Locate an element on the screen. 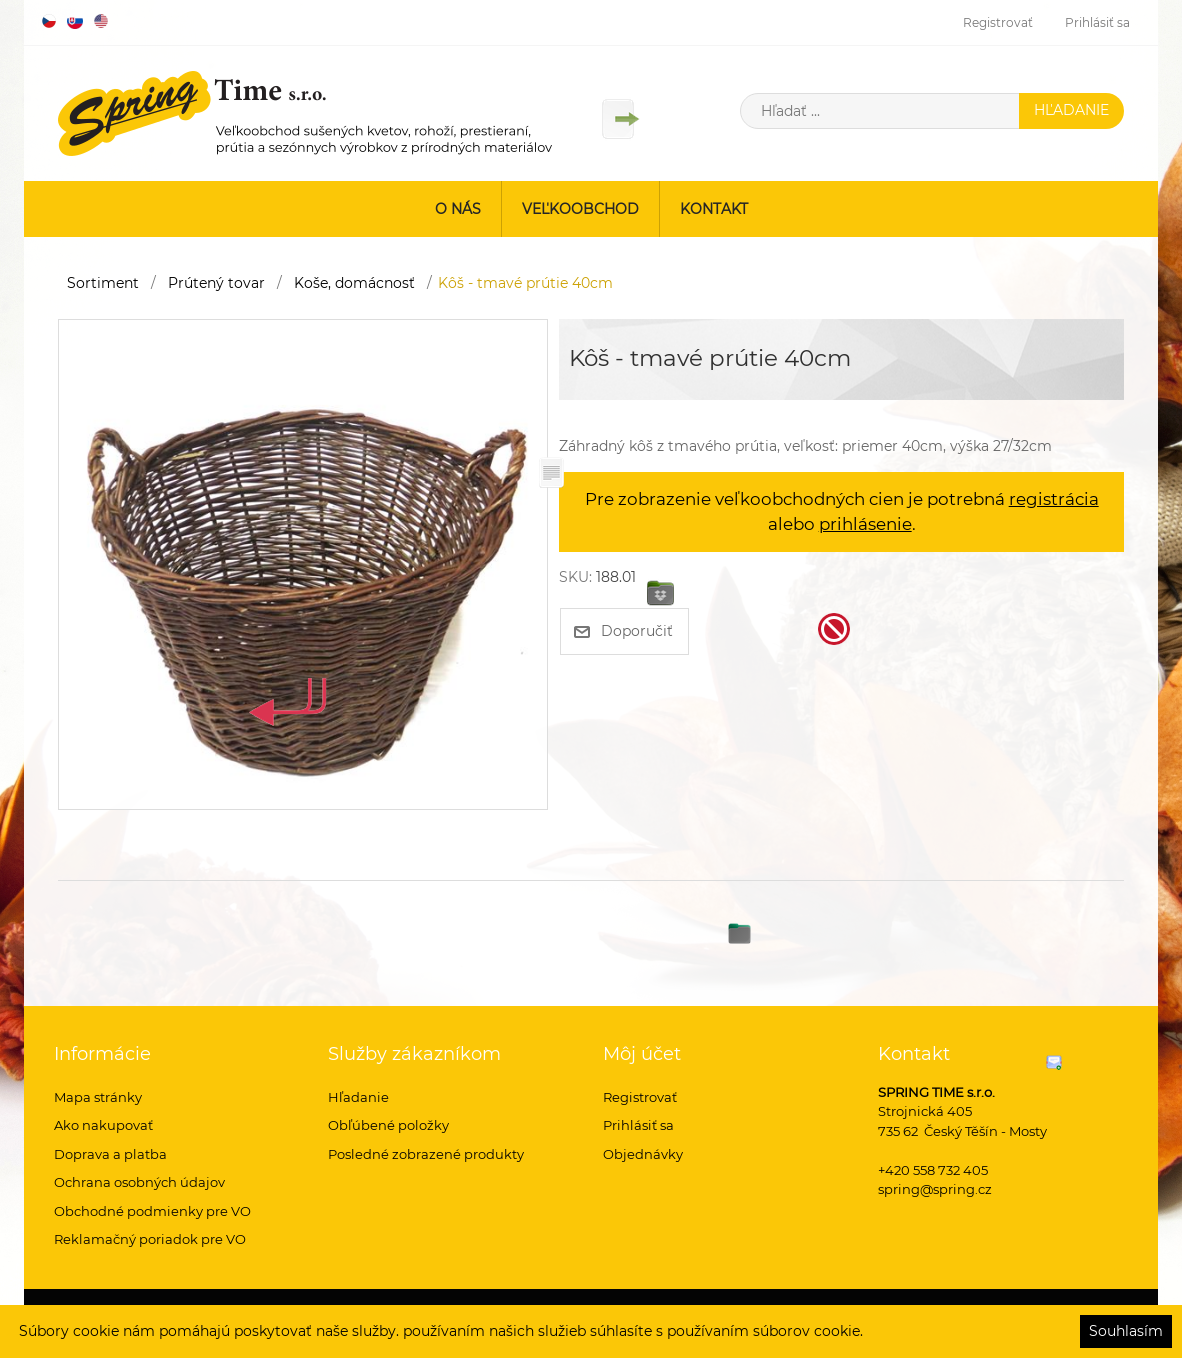 The image size is (1182, 1358). indicates a file or folder contains documents is located at coordinates (551, 472).